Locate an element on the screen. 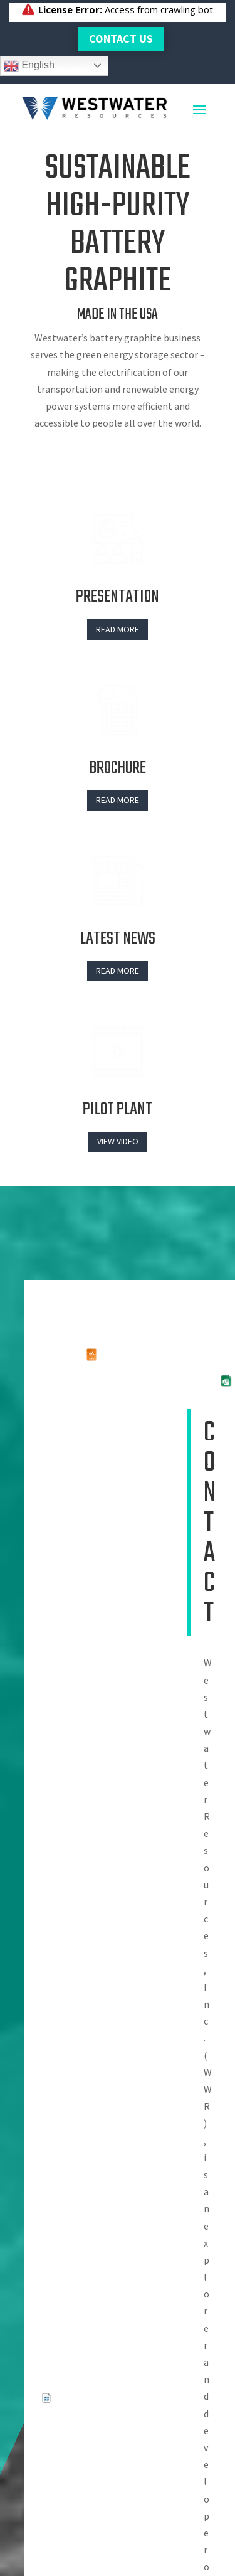 The width and height of the screenshot is (235, 2576). open a microsoft excel spreadsheet file is located at coordinates (226, 1381).